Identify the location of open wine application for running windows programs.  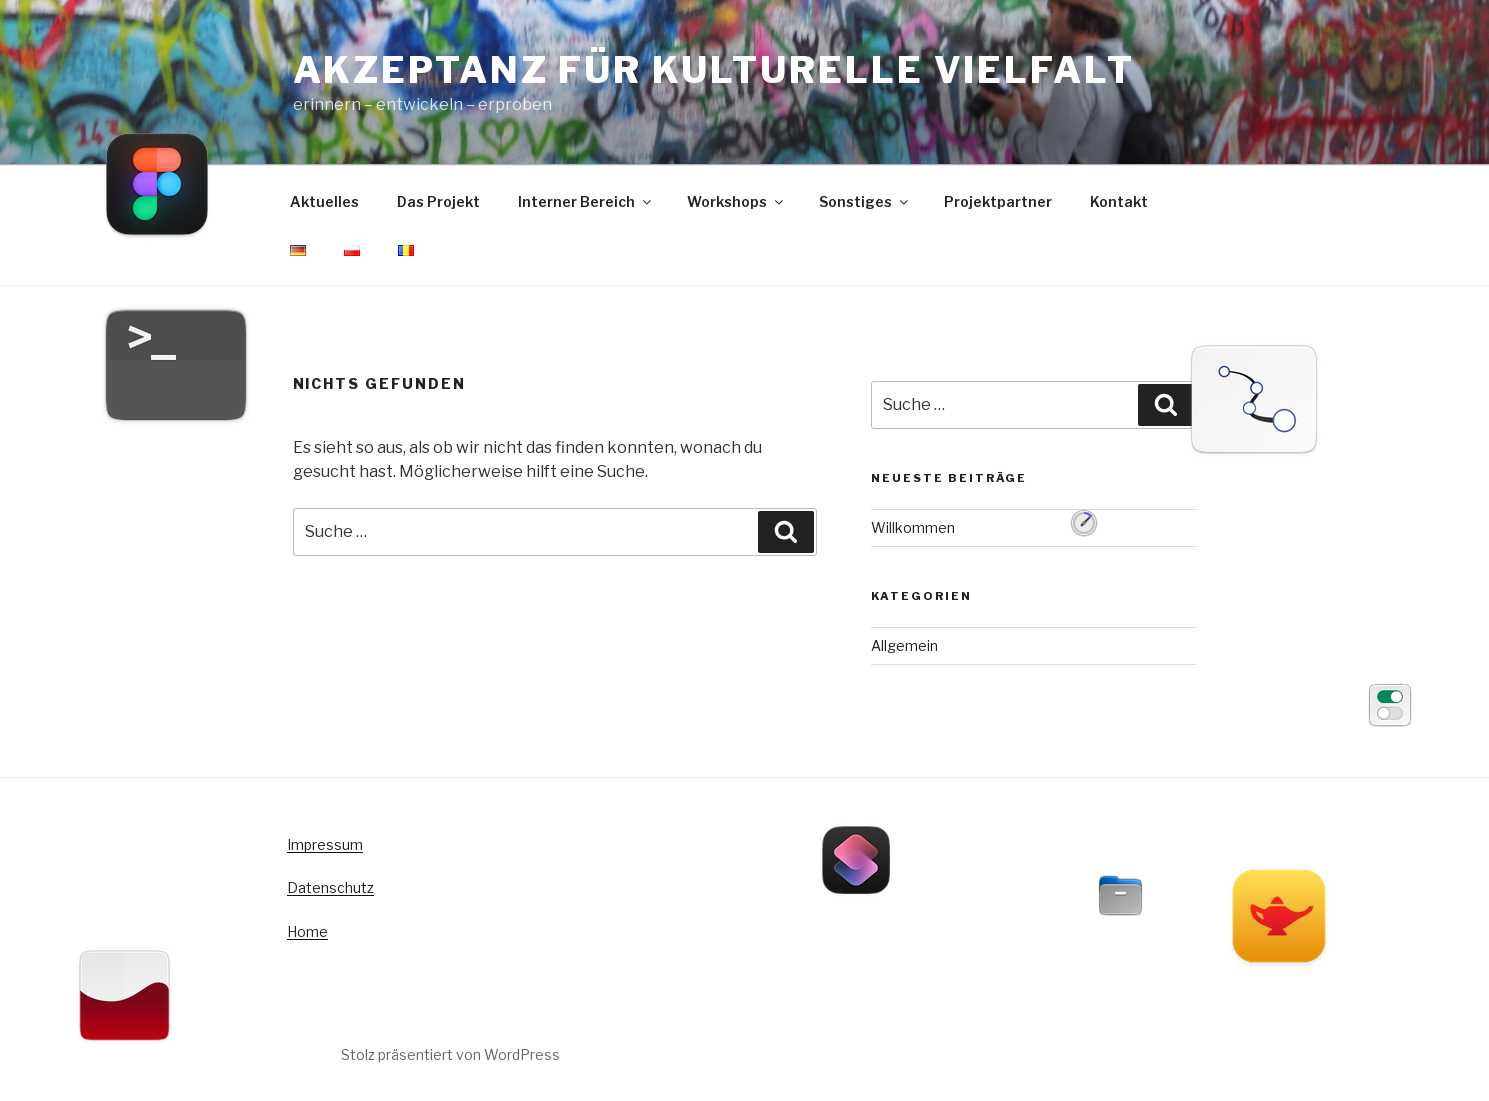
(124, 995).